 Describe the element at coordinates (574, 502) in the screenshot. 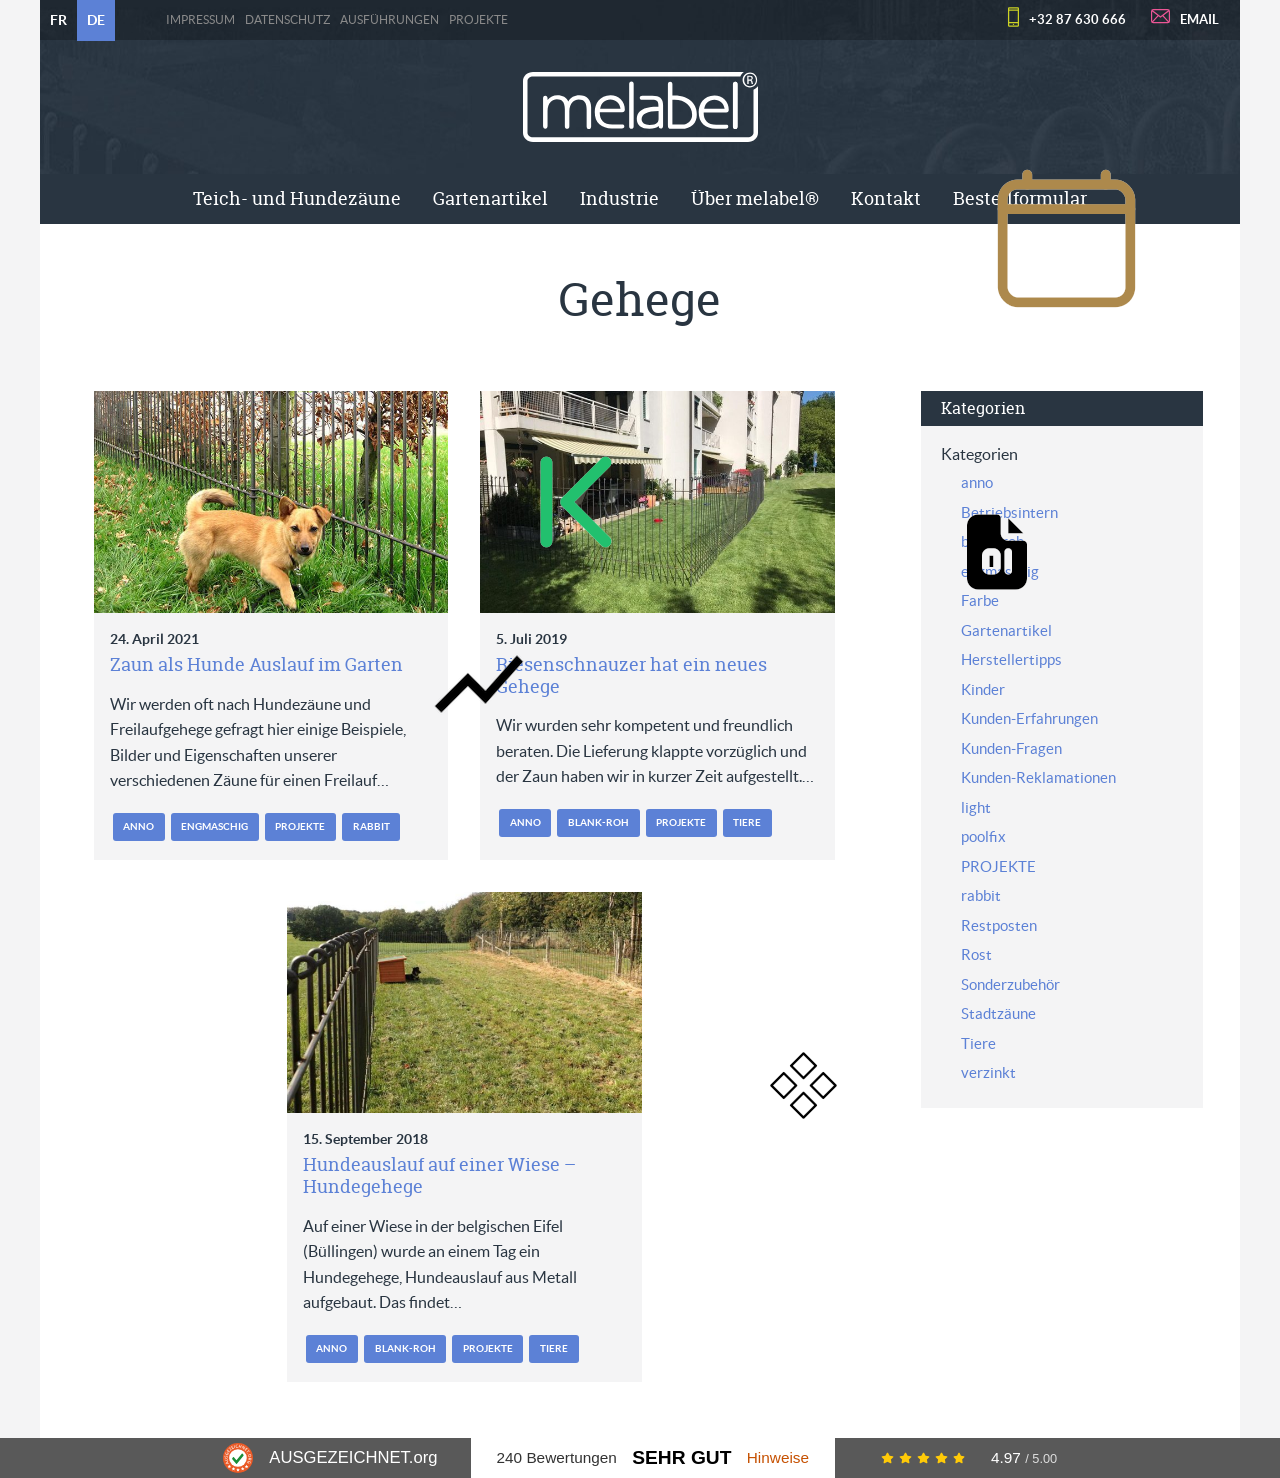

I see `navigate to the beginning or first item` at that location.